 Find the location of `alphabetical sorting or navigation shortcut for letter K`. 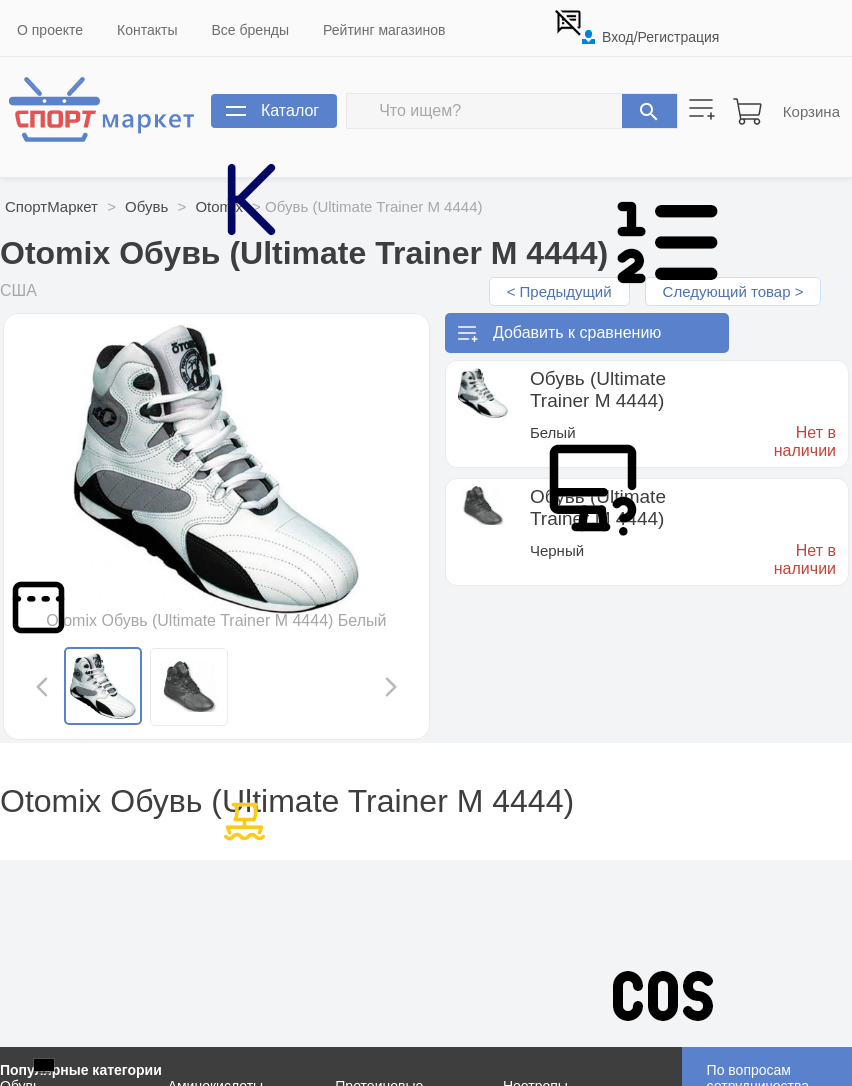

alphabetical sorting or navigation shortcut for letter K is located at coordinates (251, 199).